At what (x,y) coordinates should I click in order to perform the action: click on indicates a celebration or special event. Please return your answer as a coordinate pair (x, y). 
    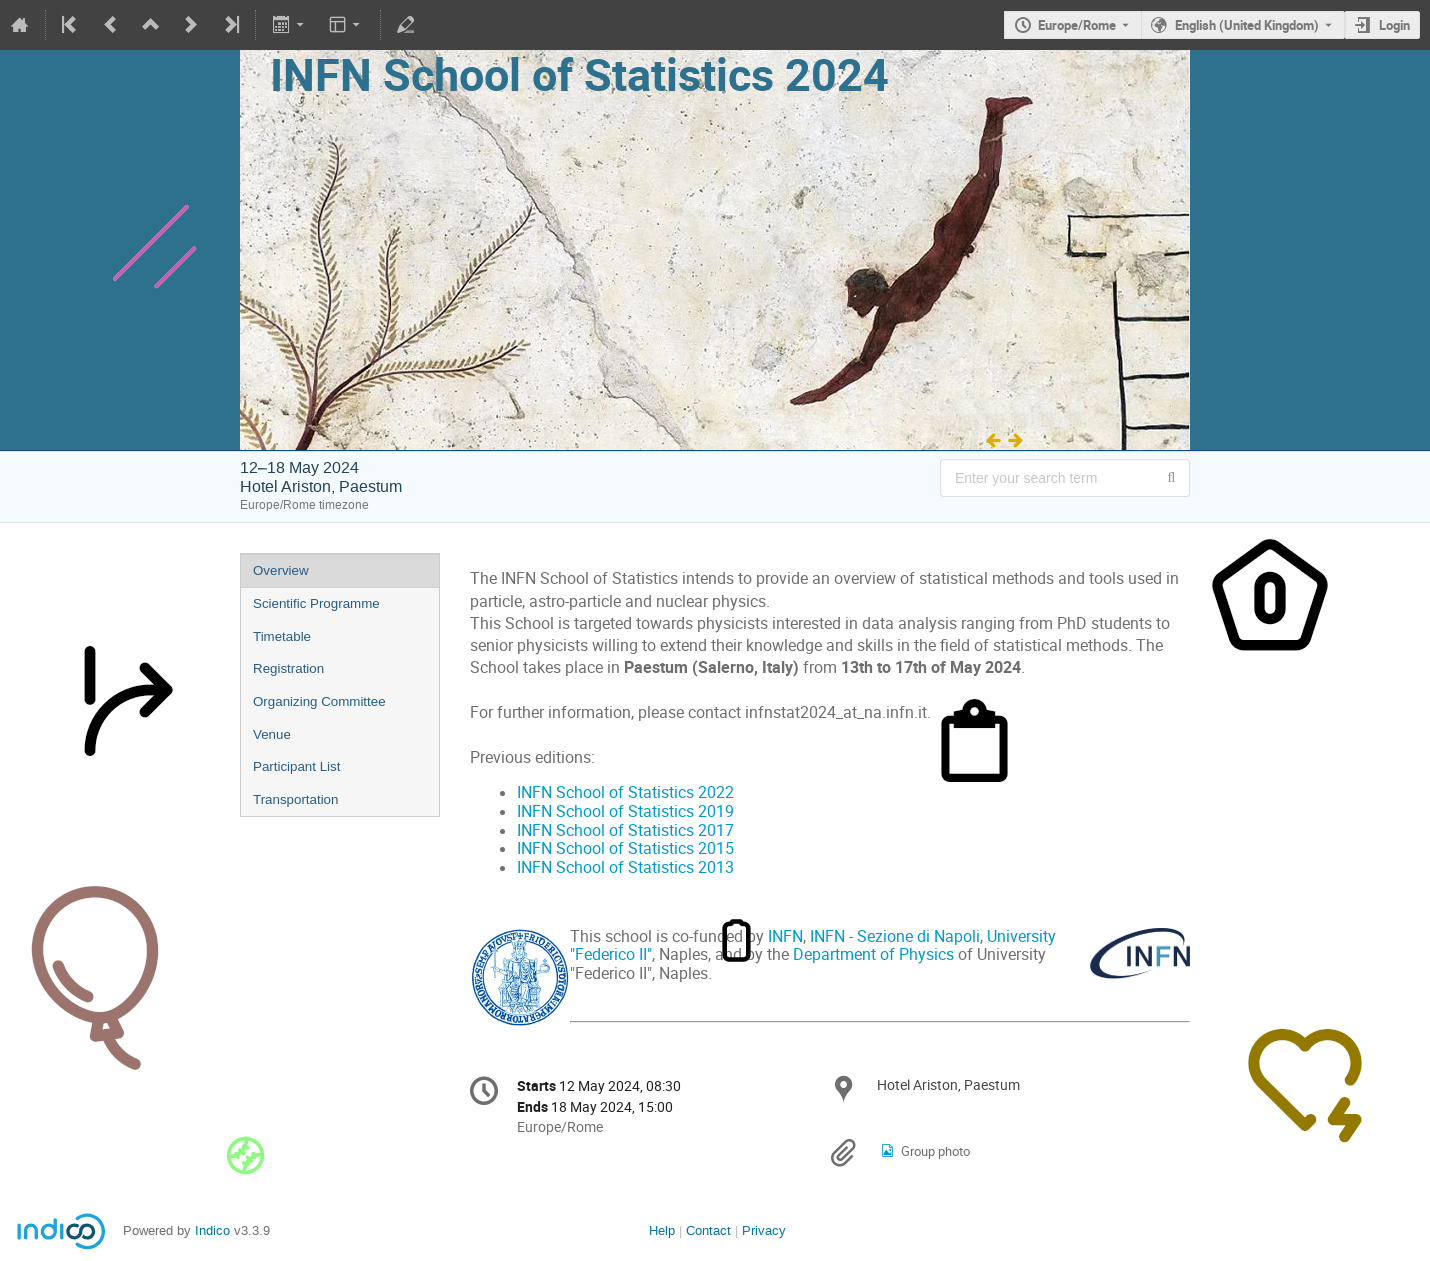
    Looking at the image, I should click on (95, 978).